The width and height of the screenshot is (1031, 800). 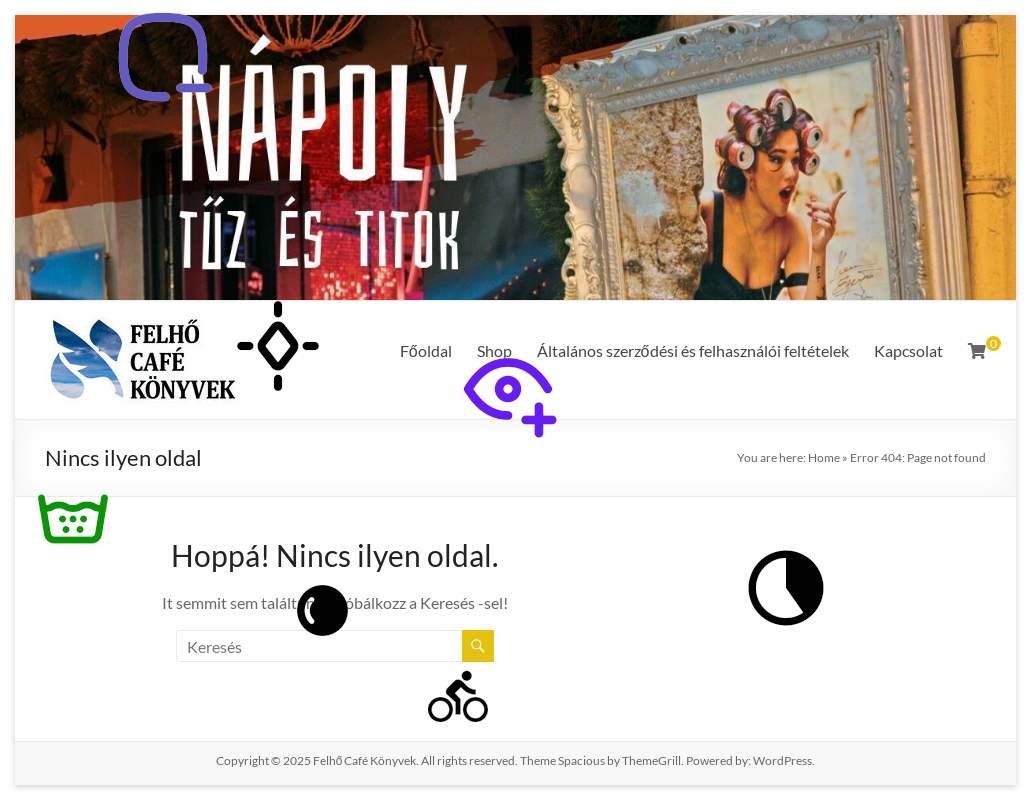 I want to click on add to watchlist, so click(x=508, y=389).